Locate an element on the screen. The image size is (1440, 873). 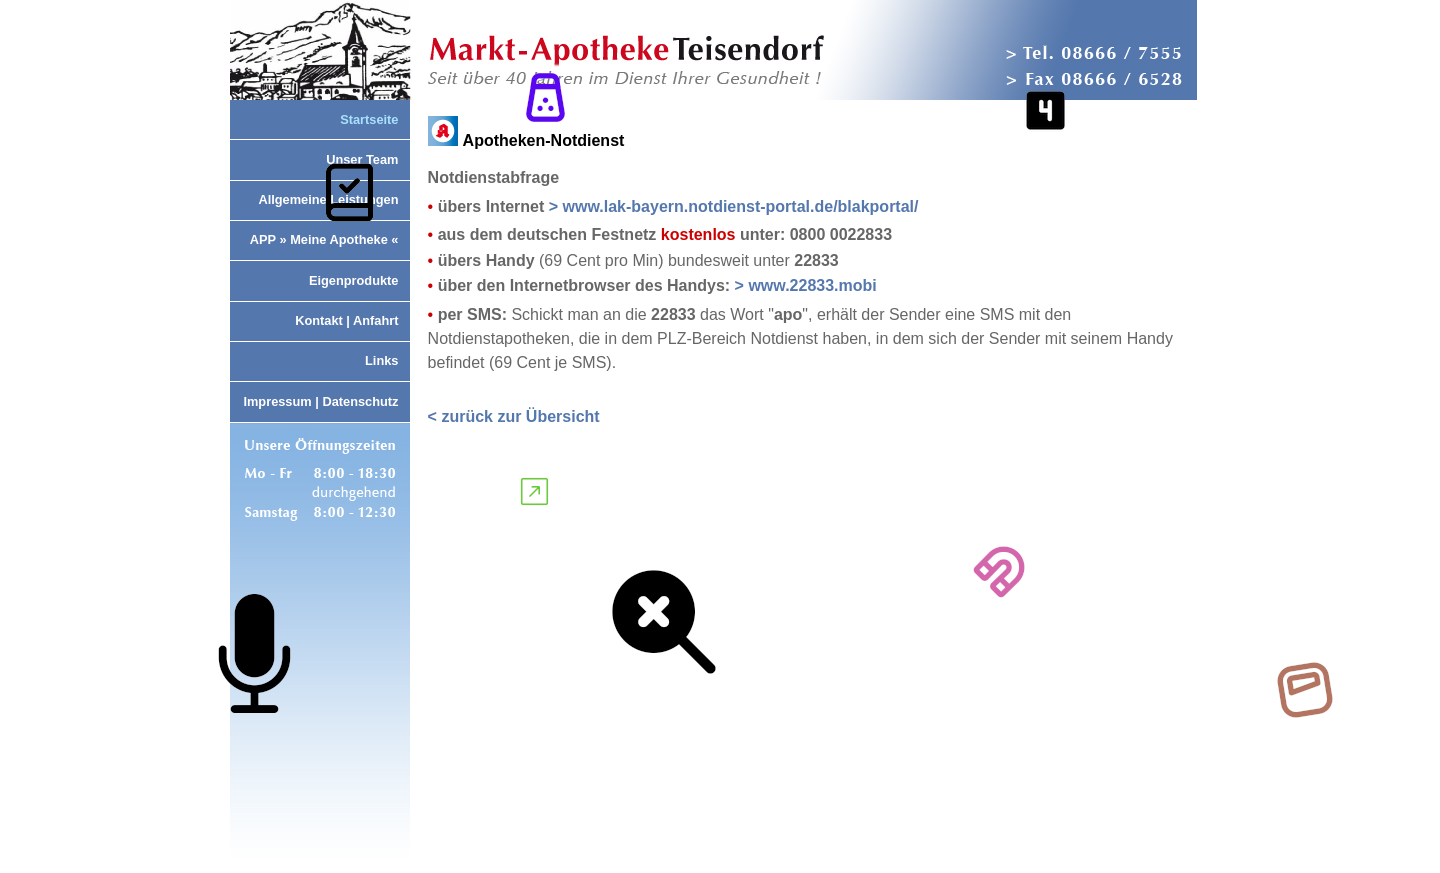
adjust salt or seasoning preferences is located at coordinates (545, 97).